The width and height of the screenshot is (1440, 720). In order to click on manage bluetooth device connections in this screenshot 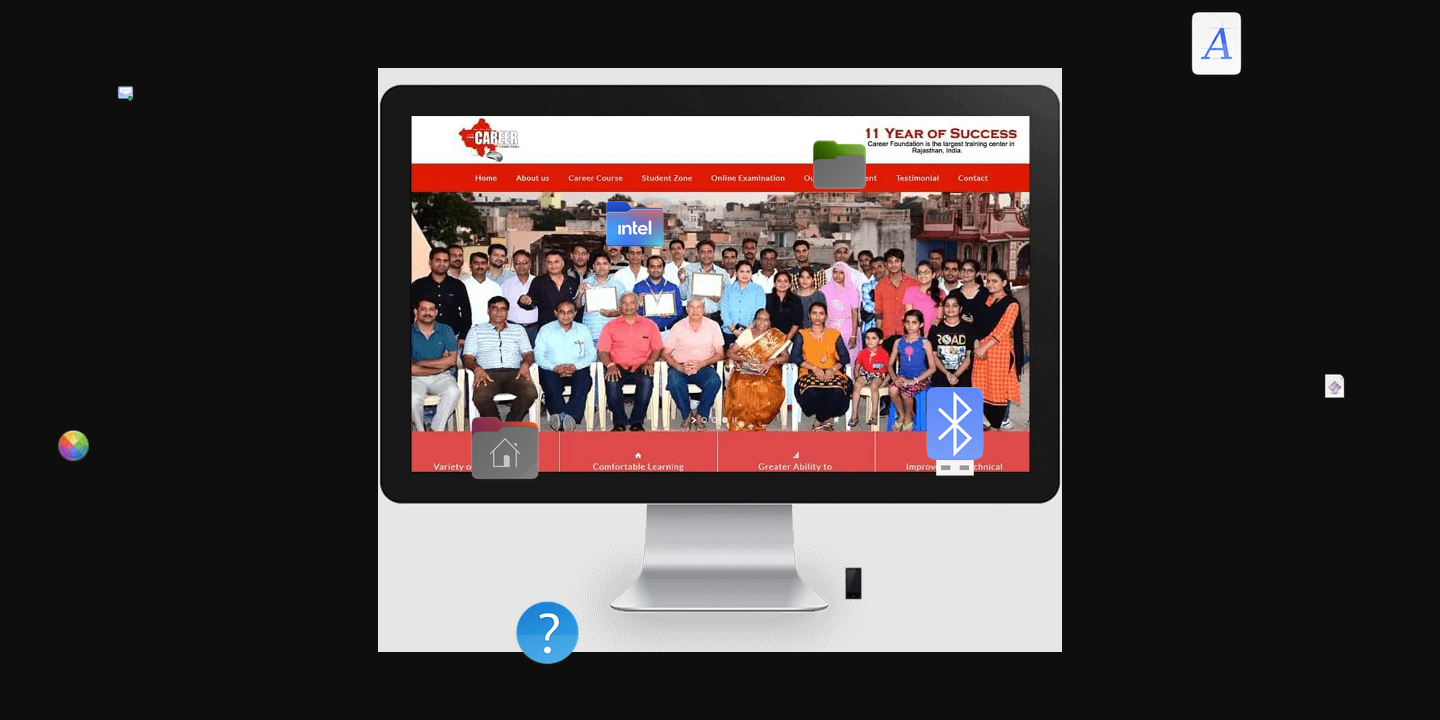, I will do `click(955, 431)`.